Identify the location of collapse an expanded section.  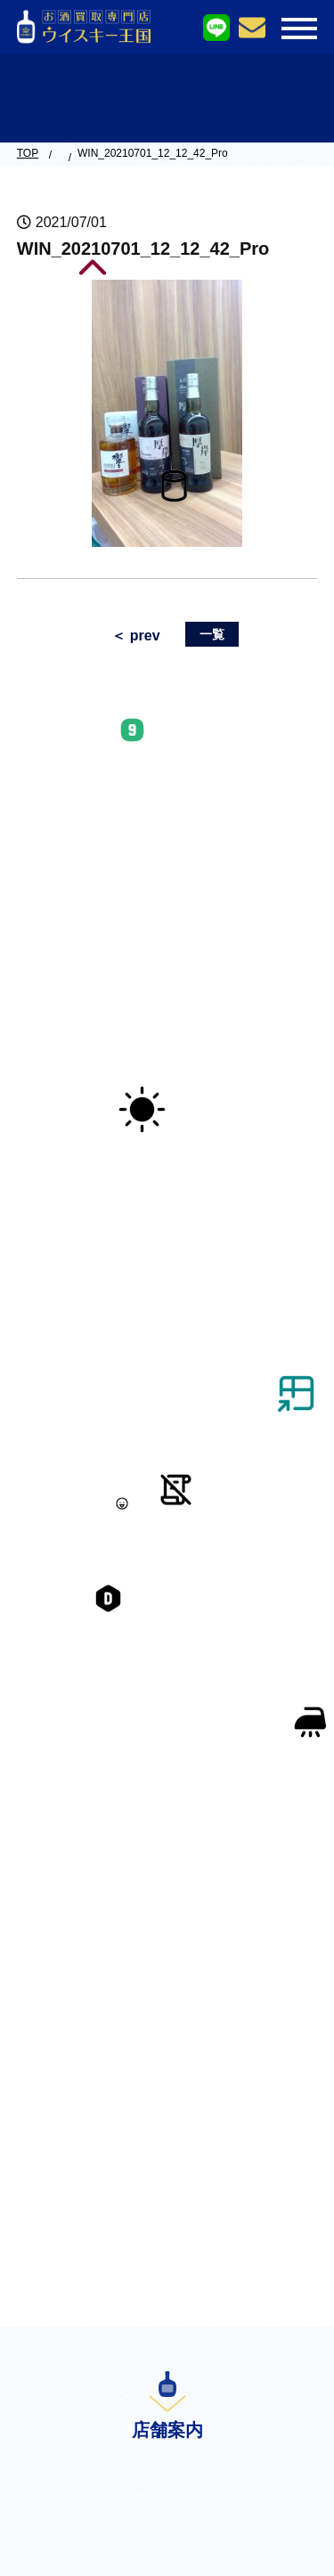
(93, 267).